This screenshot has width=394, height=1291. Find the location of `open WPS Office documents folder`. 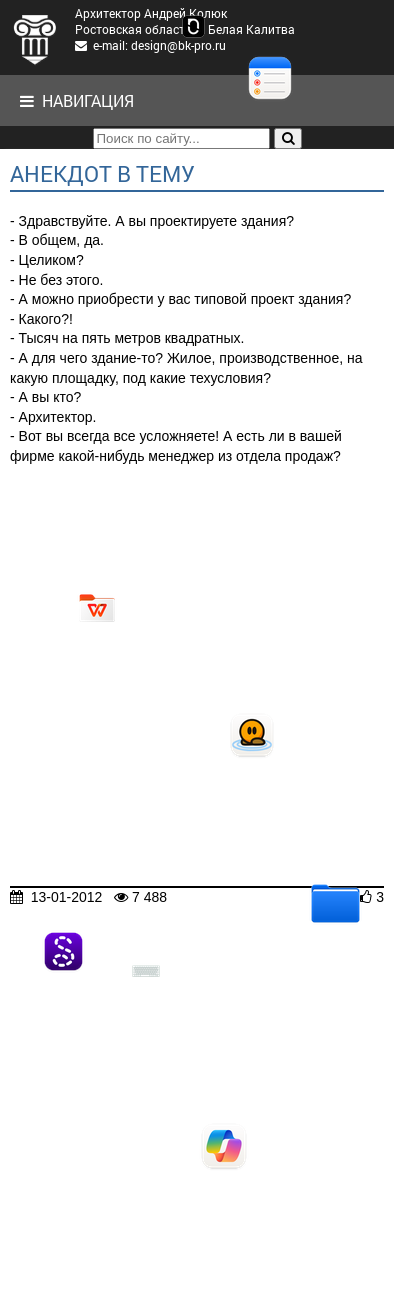

open WPS Office documents folder is located at coordinates (97, 609).